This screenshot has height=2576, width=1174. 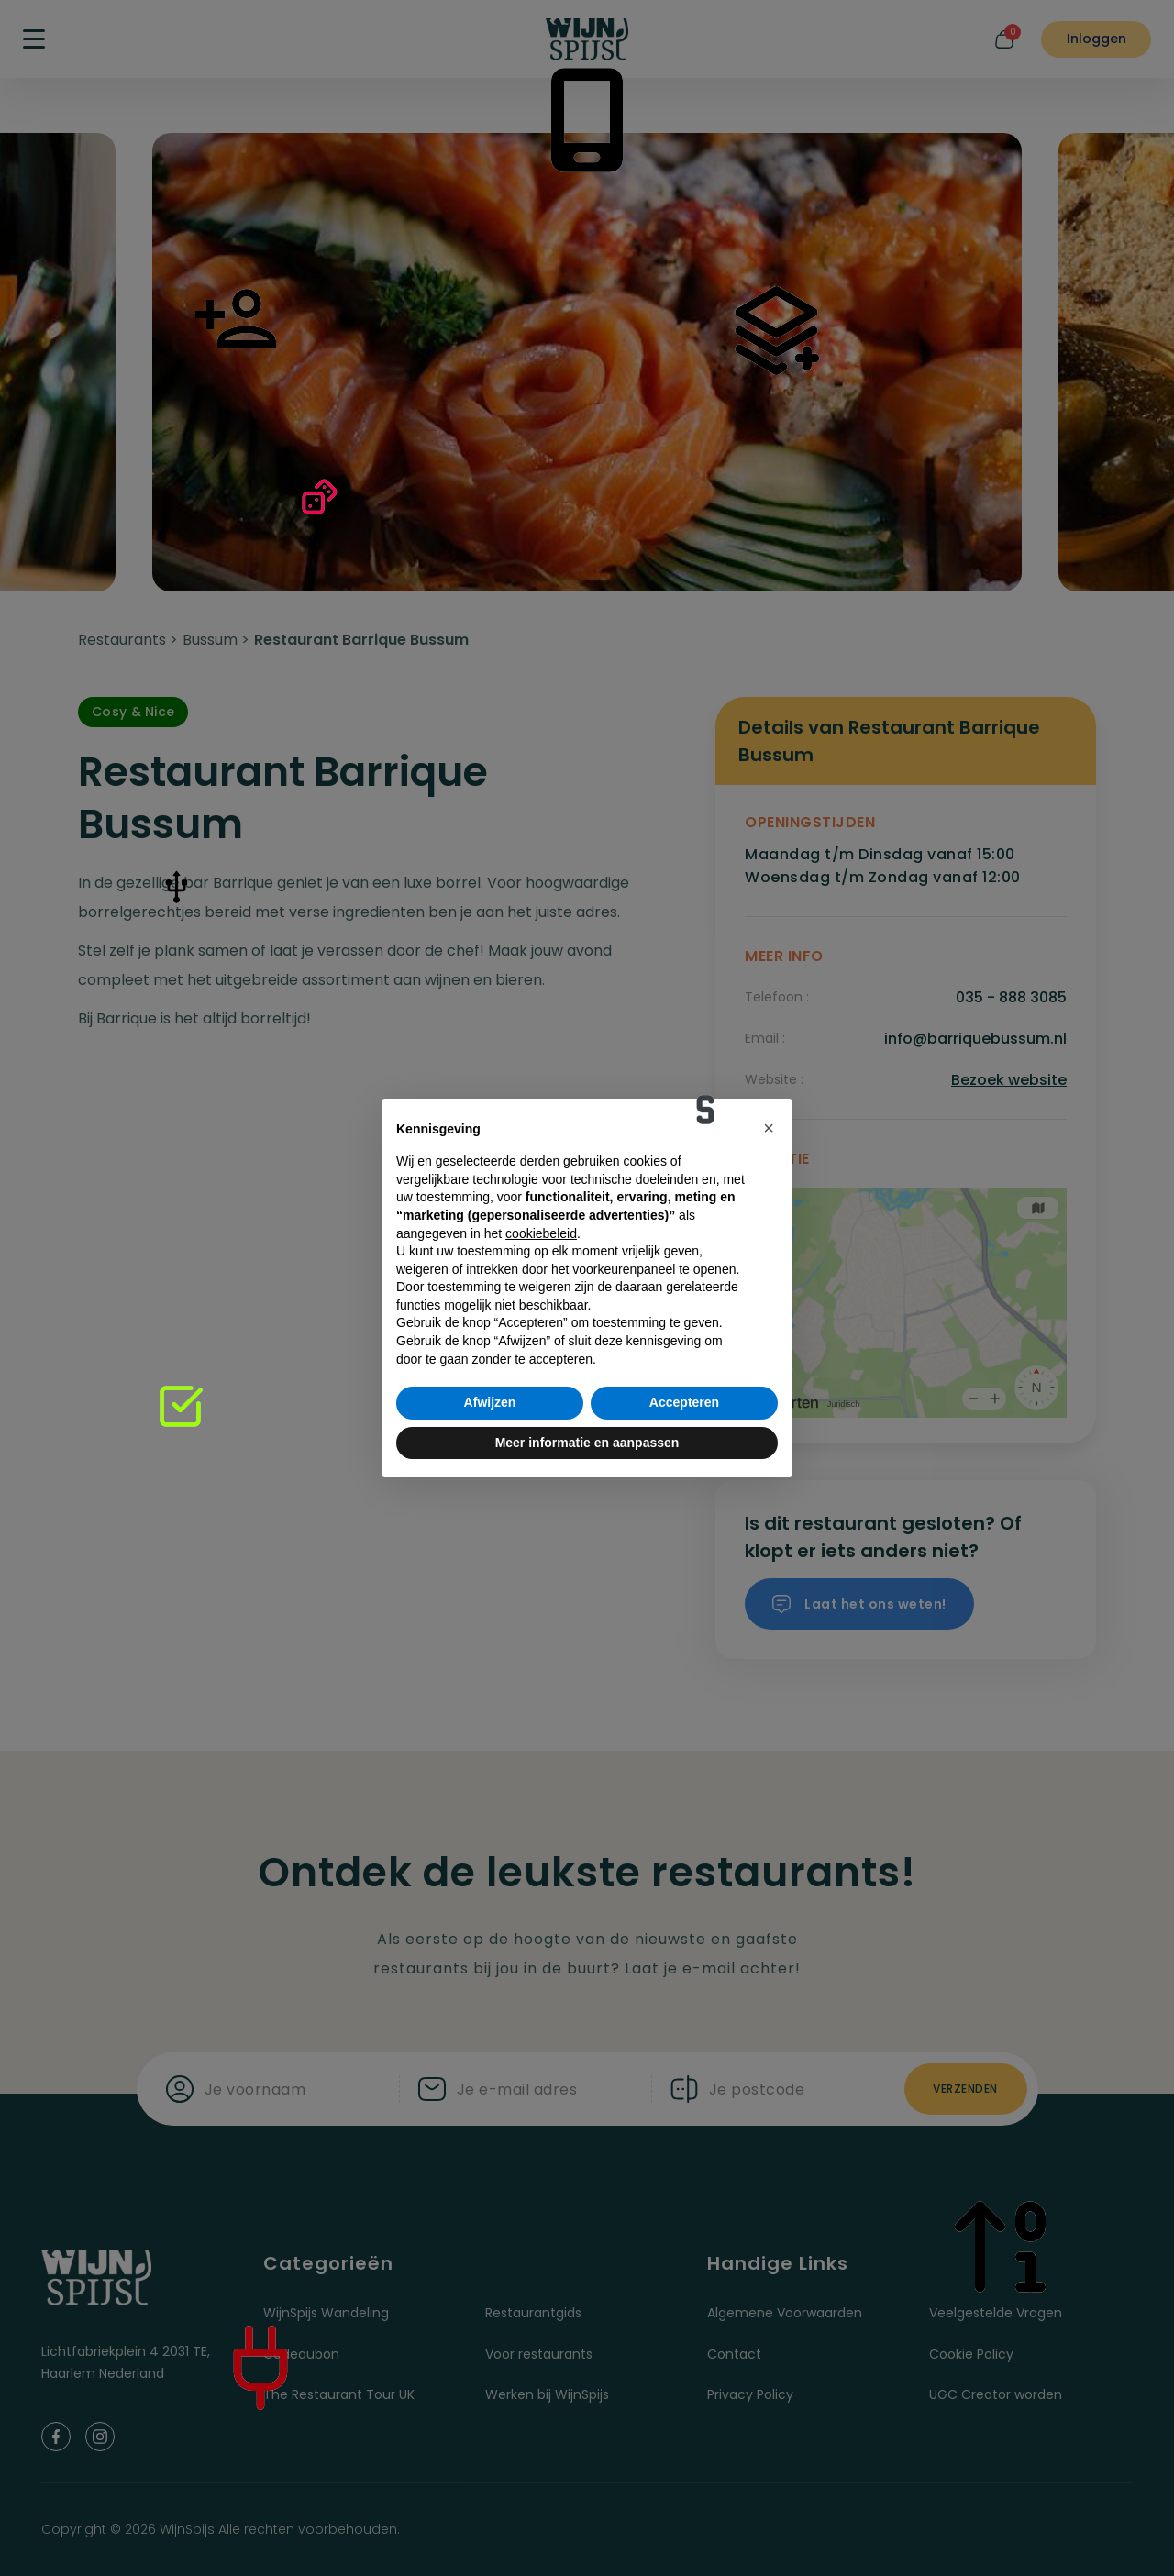 What do you see at coordinates (180, 1406) in the screenshot?
I see `mark task as complete` at bounding box center [180, 1406].